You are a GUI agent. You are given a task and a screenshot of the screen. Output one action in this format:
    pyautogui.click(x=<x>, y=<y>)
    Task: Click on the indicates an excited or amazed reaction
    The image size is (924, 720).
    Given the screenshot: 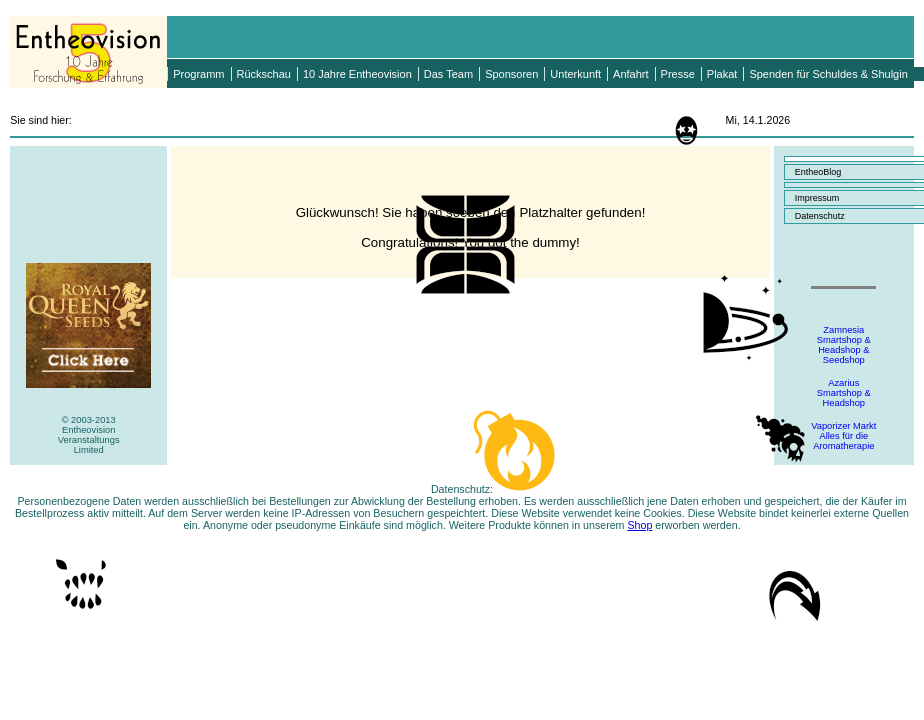 What is the action you would take?
    pyautogui.click(x=686, y=130)
    